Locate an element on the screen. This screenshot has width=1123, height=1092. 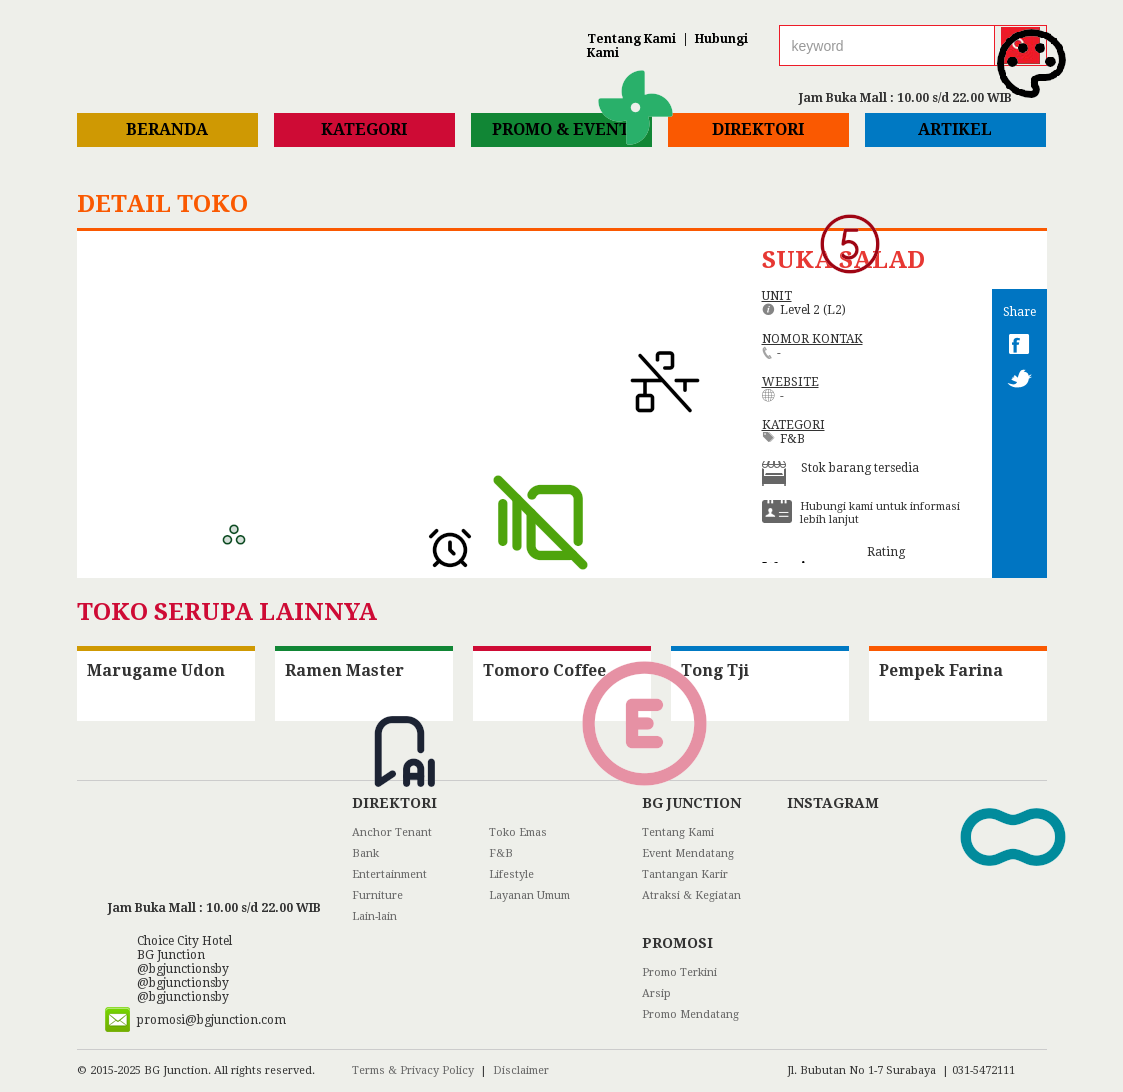
toggle fan or ventilation control is located at coordinates (635, 107).